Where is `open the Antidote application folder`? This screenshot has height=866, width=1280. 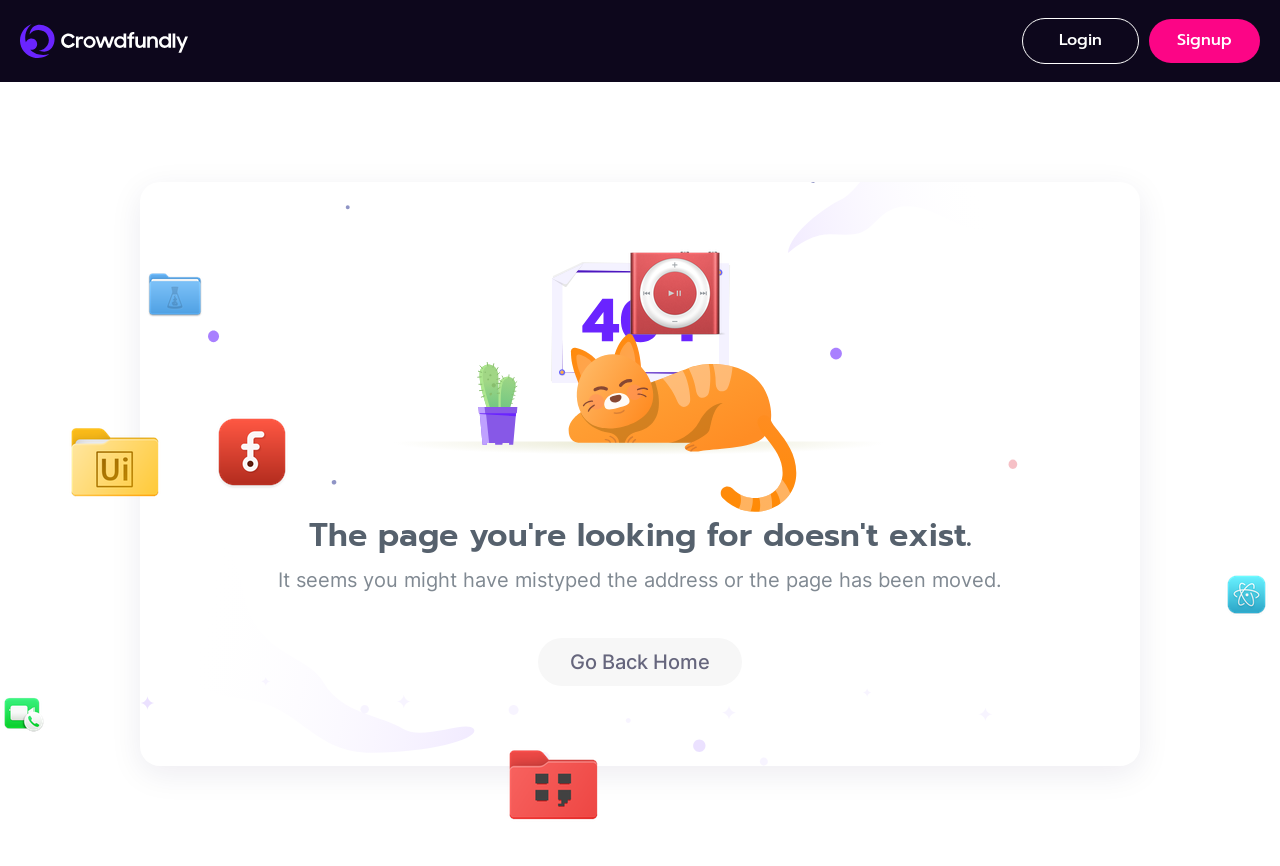 open the Antidote application folder is located at coordinates (175, 294).